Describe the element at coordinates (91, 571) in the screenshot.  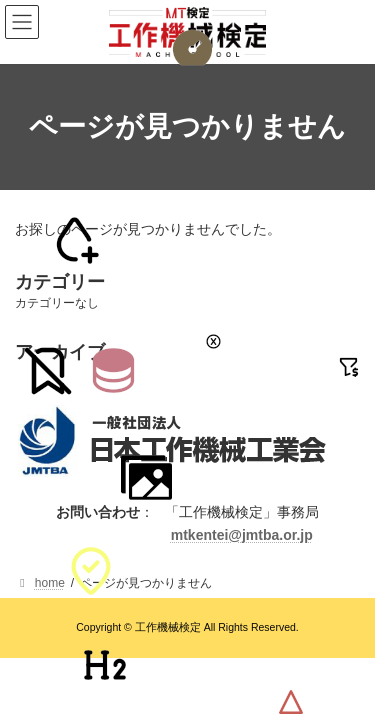
I see `confirmed or verified location` at that location.